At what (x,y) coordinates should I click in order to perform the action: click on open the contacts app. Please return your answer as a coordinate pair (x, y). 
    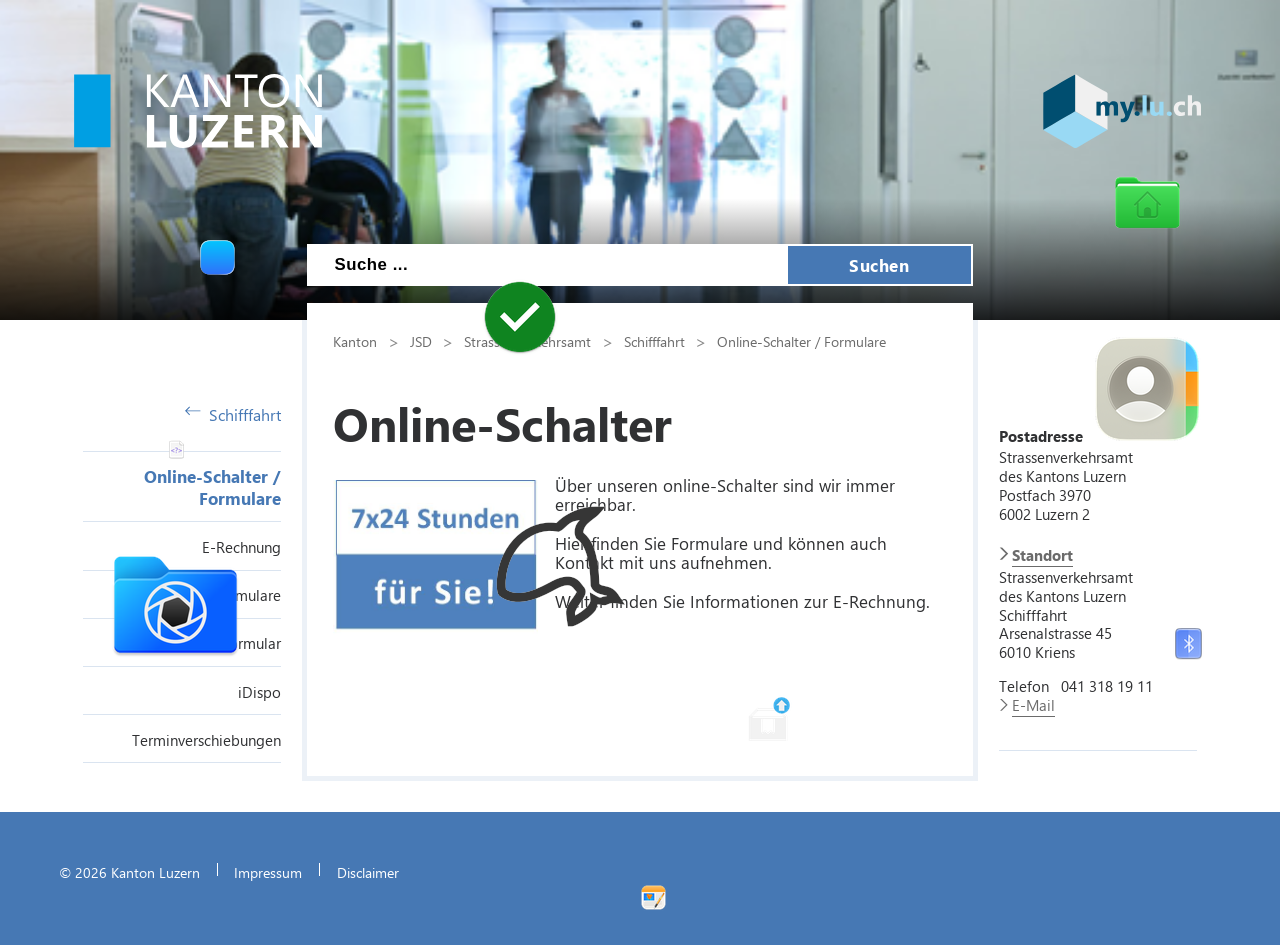
    Looking at the image, I should click on (1147, 389).